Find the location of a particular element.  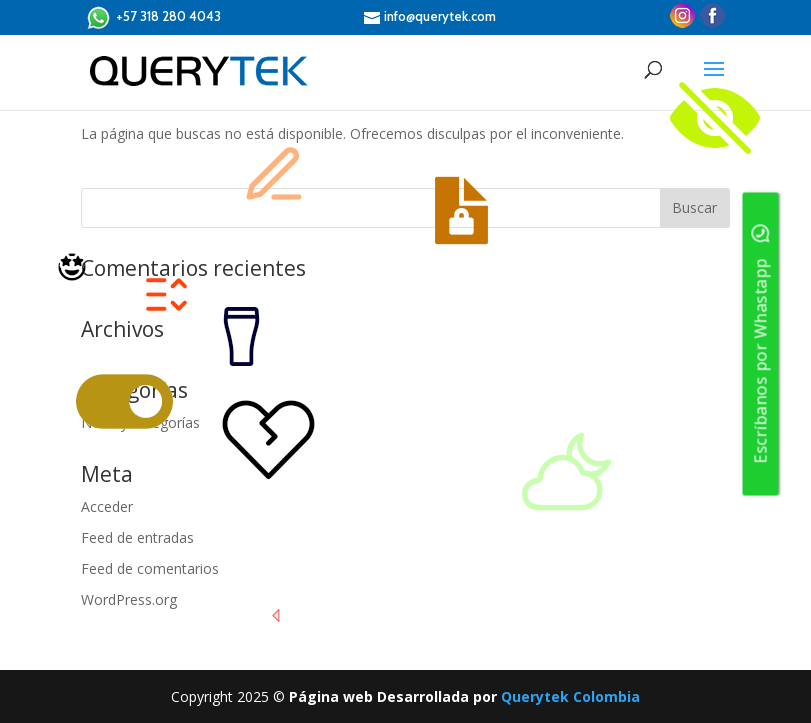

sort list items ascending or descending is located at coordinates (166, 294).